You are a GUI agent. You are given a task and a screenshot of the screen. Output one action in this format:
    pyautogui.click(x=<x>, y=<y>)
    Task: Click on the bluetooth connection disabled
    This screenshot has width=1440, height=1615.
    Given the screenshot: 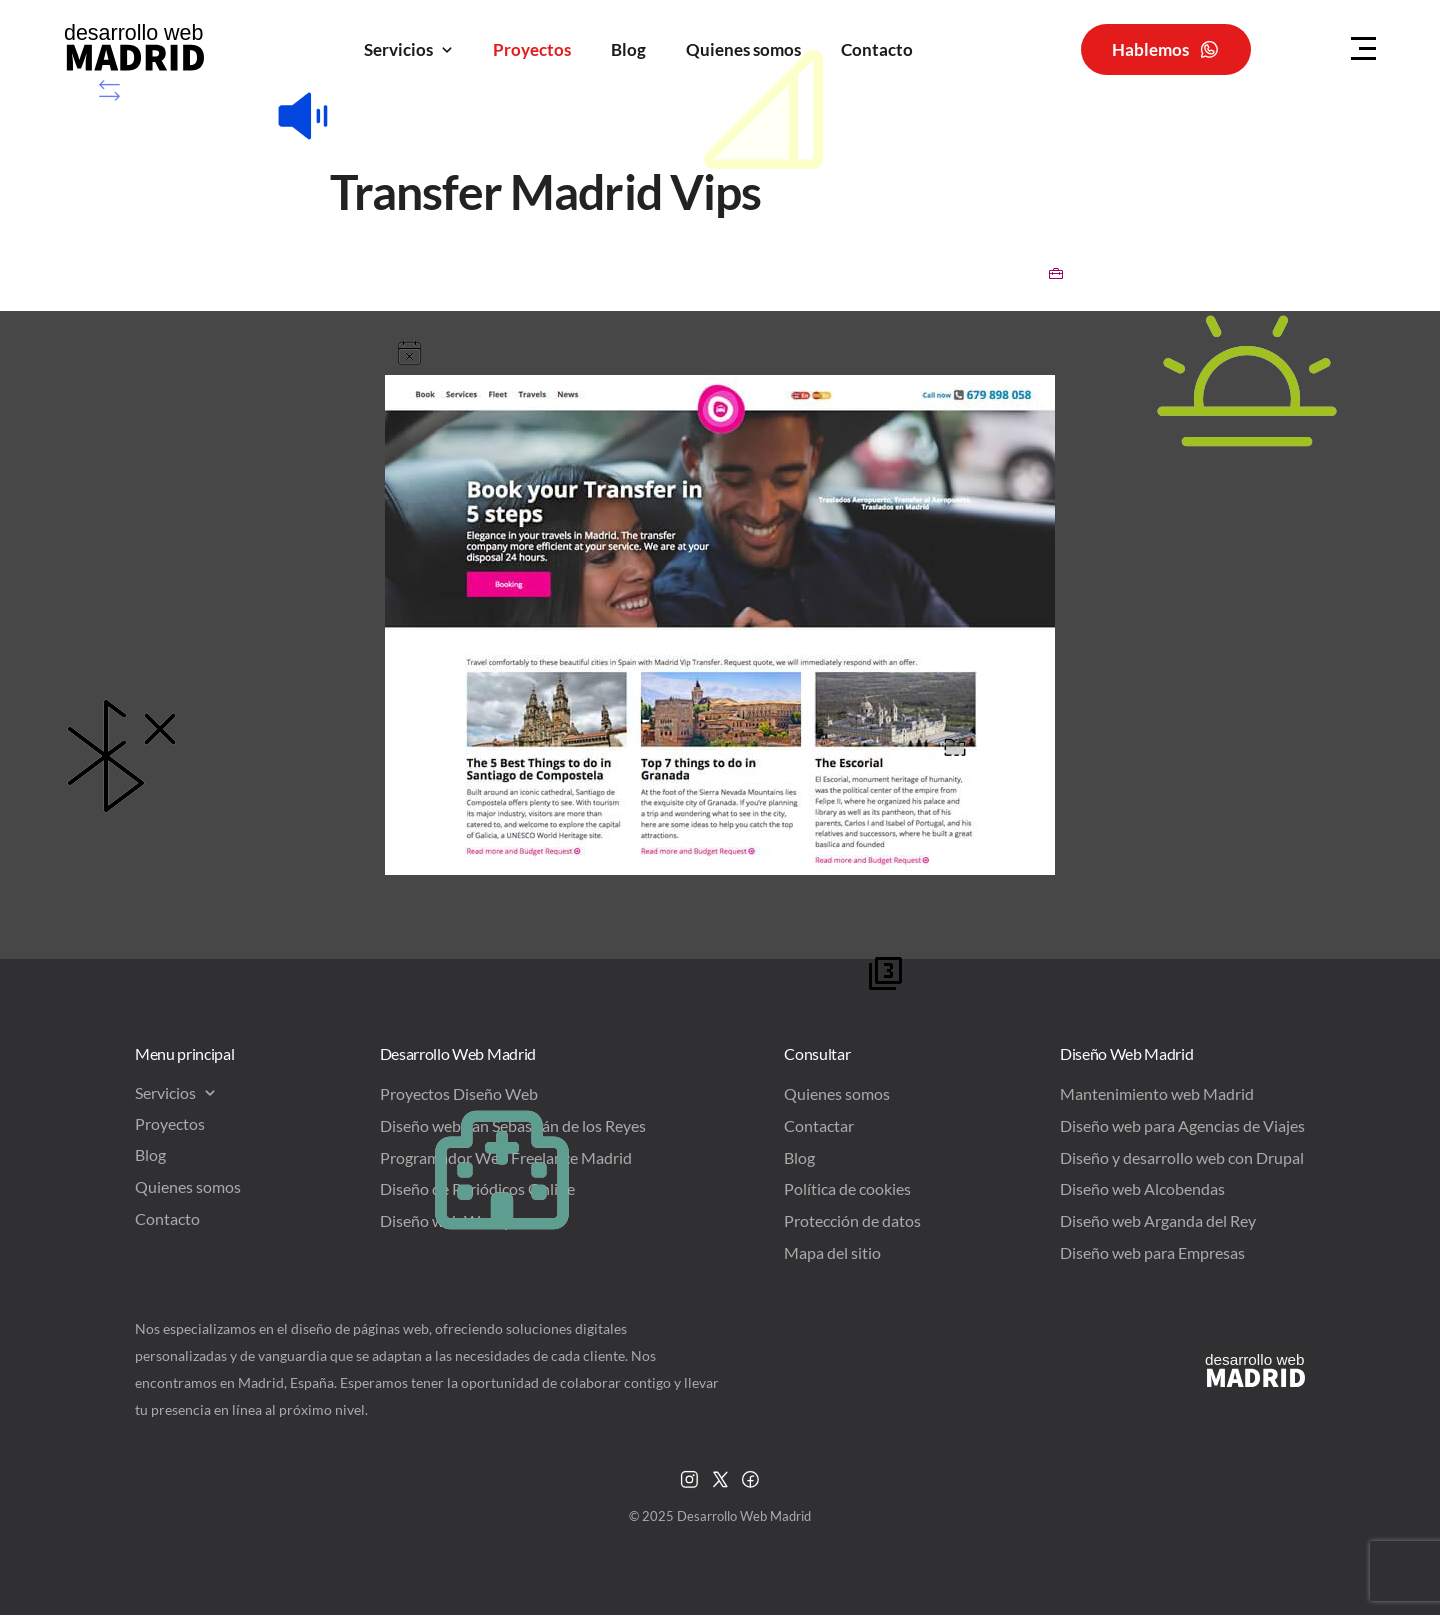 What is the action you would take?
    pyautogui.click(x=115, y=756)
    